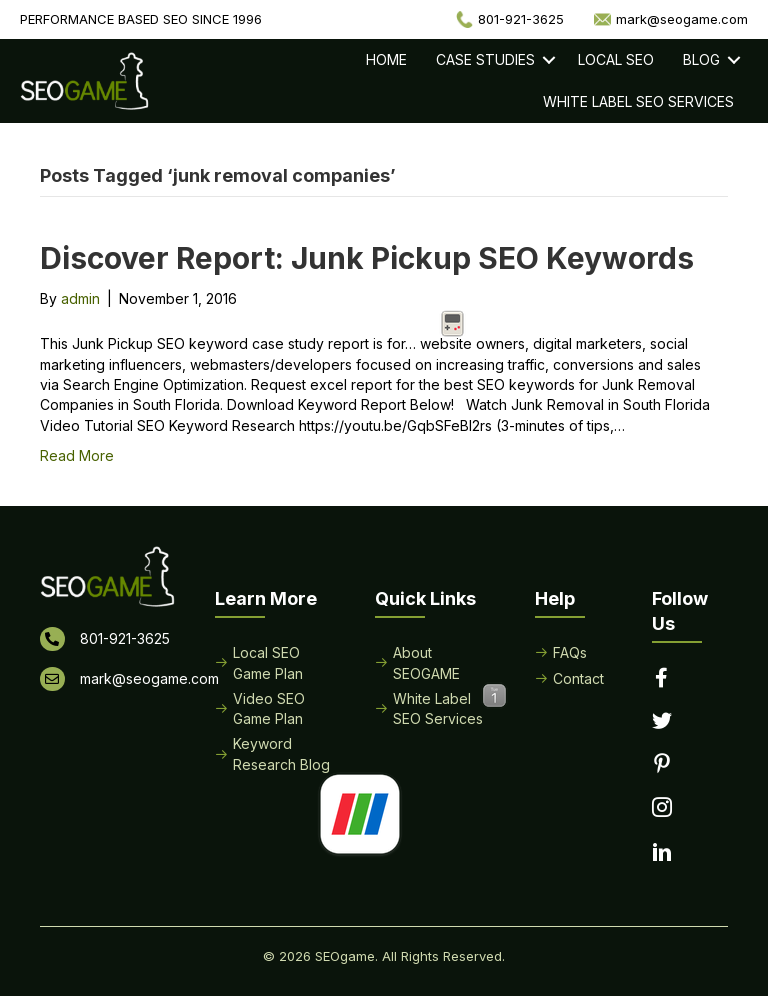 The width and height of the screenshot is (768, 996). I want to click on open ParaView application, so click(360, 815).